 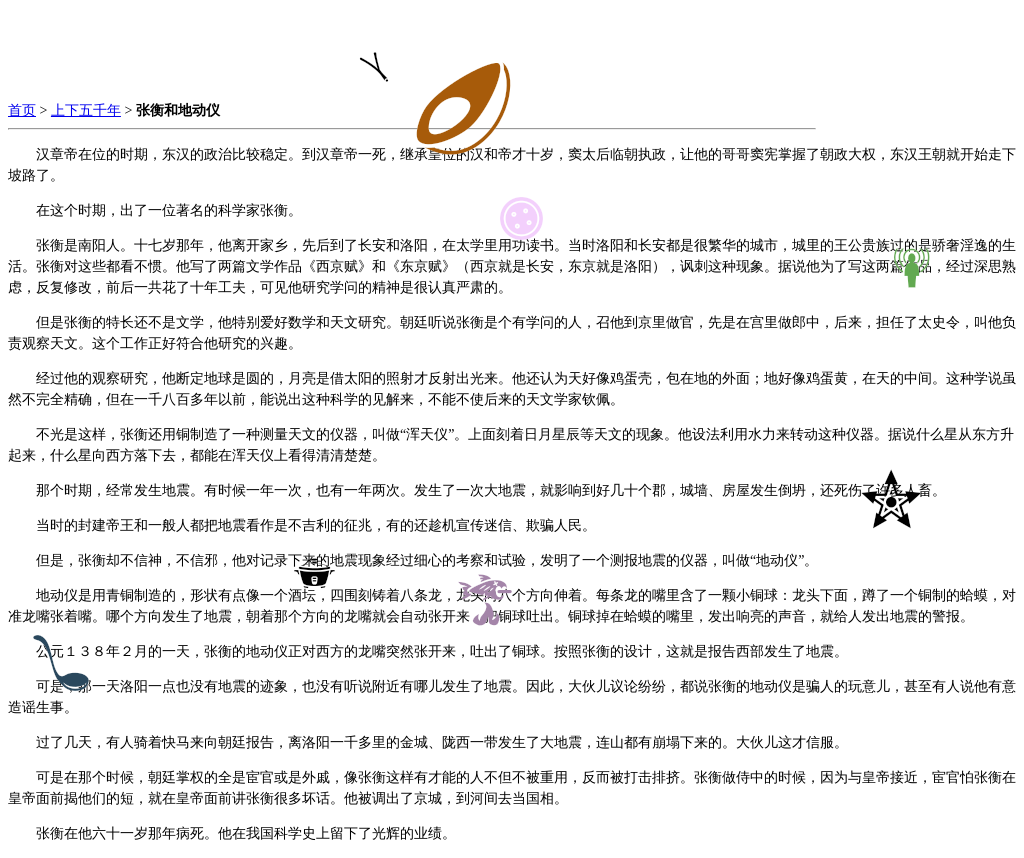 What do you see at coordinates (912, 268) in the screenshot?
I see `indicates psychic or telepathic abilities active` at bounding box center [912, 268].